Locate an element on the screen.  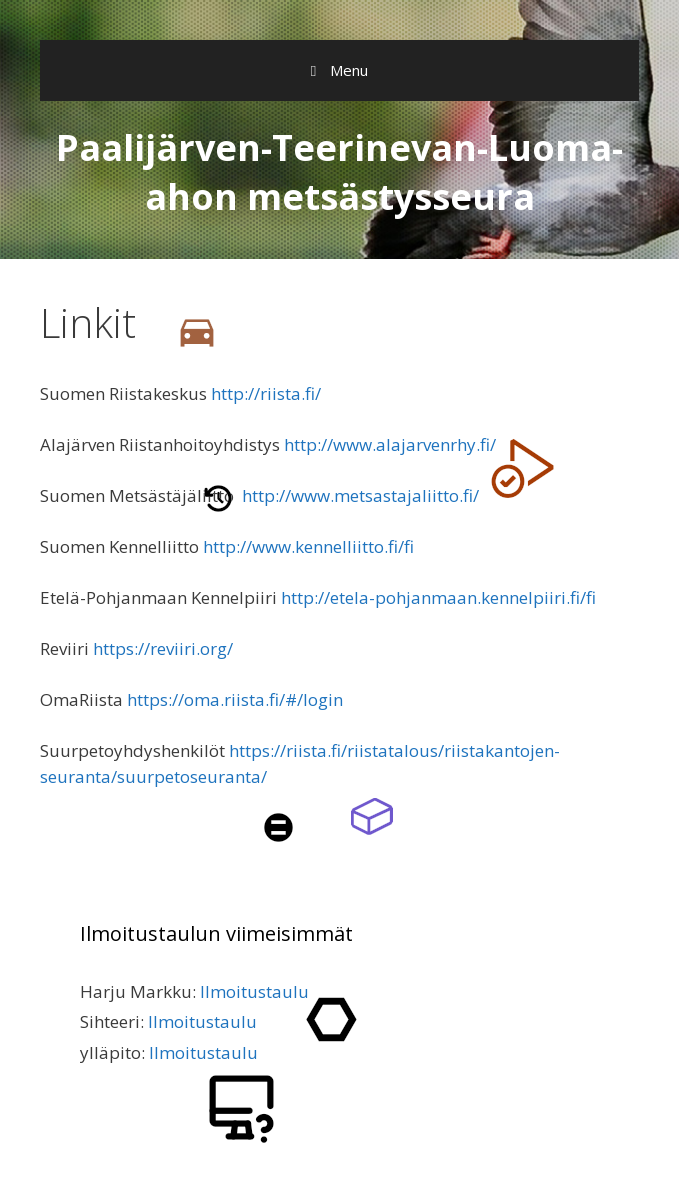
represents a field or property in code structure is located at coordinates (372, 816).